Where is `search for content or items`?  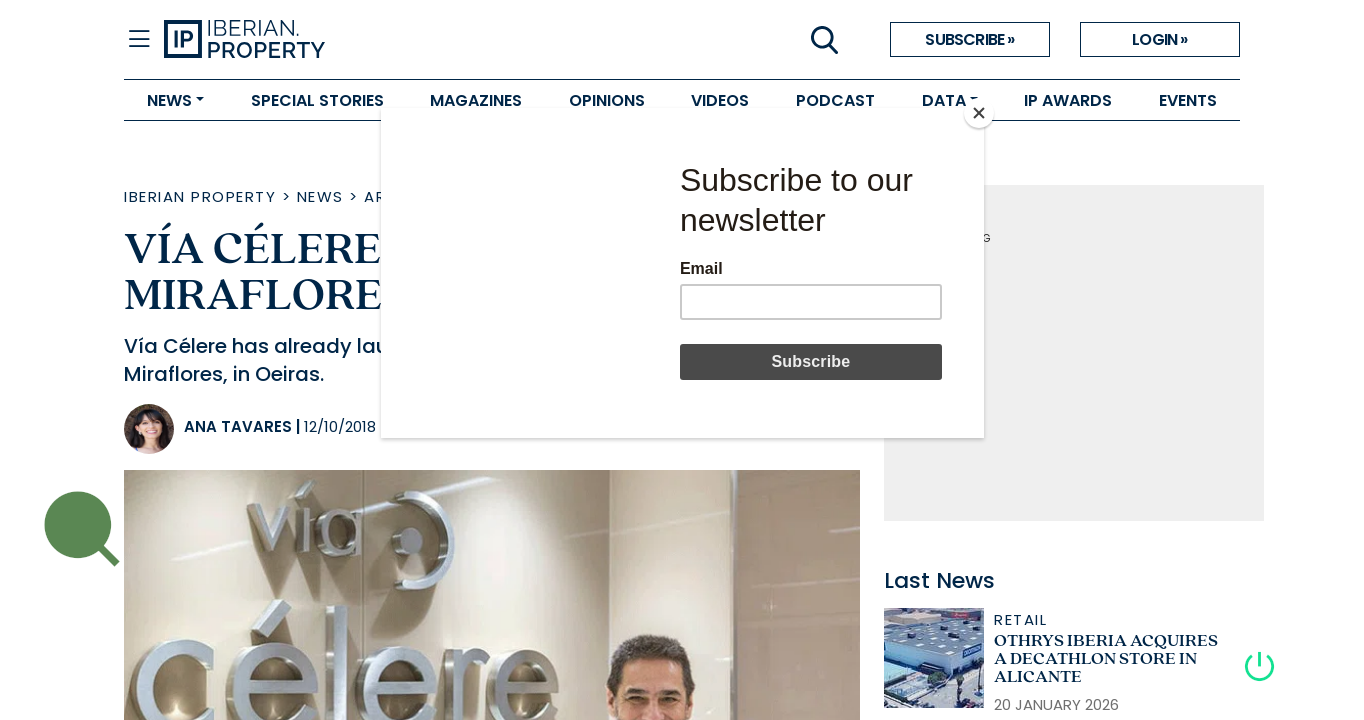
search for content or items is located at coordinates (81, 528).